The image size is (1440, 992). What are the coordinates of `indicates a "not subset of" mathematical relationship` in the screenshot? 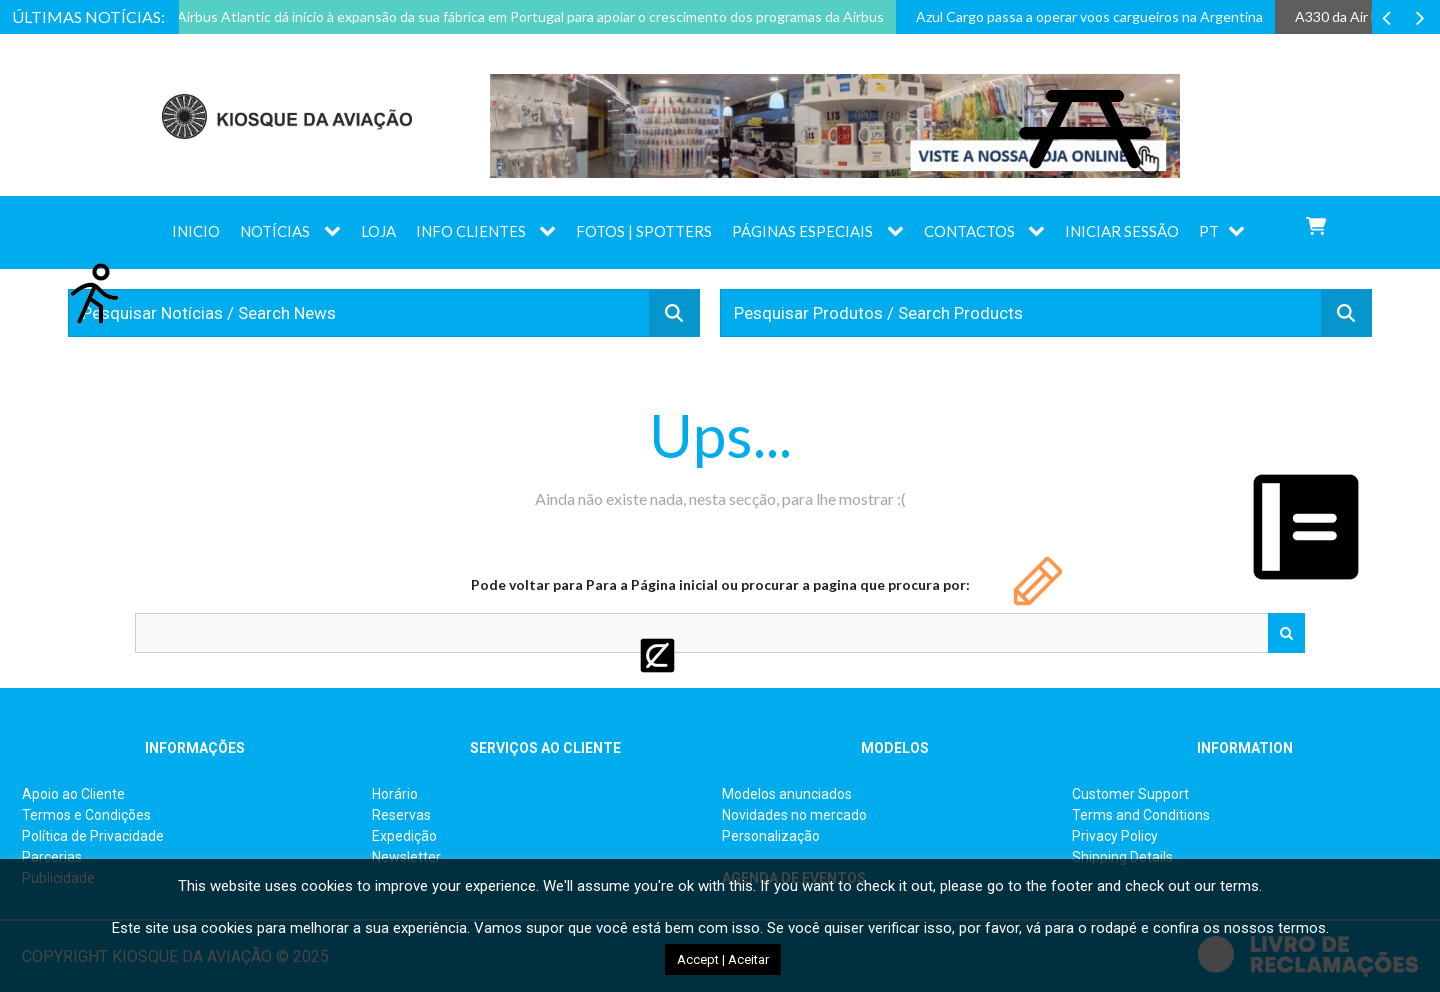 It's located at (657, 655).